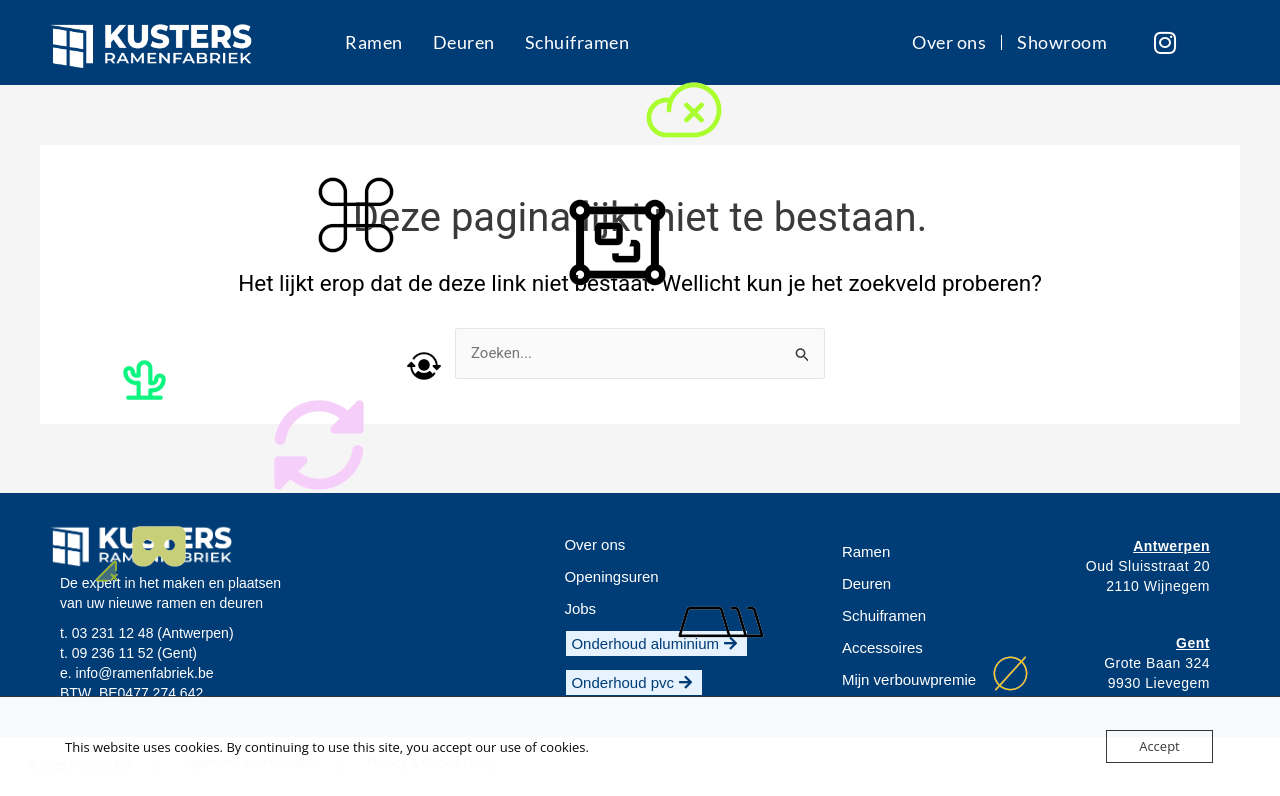 The width and height of the screenshot is (1280, 796). Describe the element at coordinates (617, 242) in the screenshot. I see `group selected objects together` at that location.